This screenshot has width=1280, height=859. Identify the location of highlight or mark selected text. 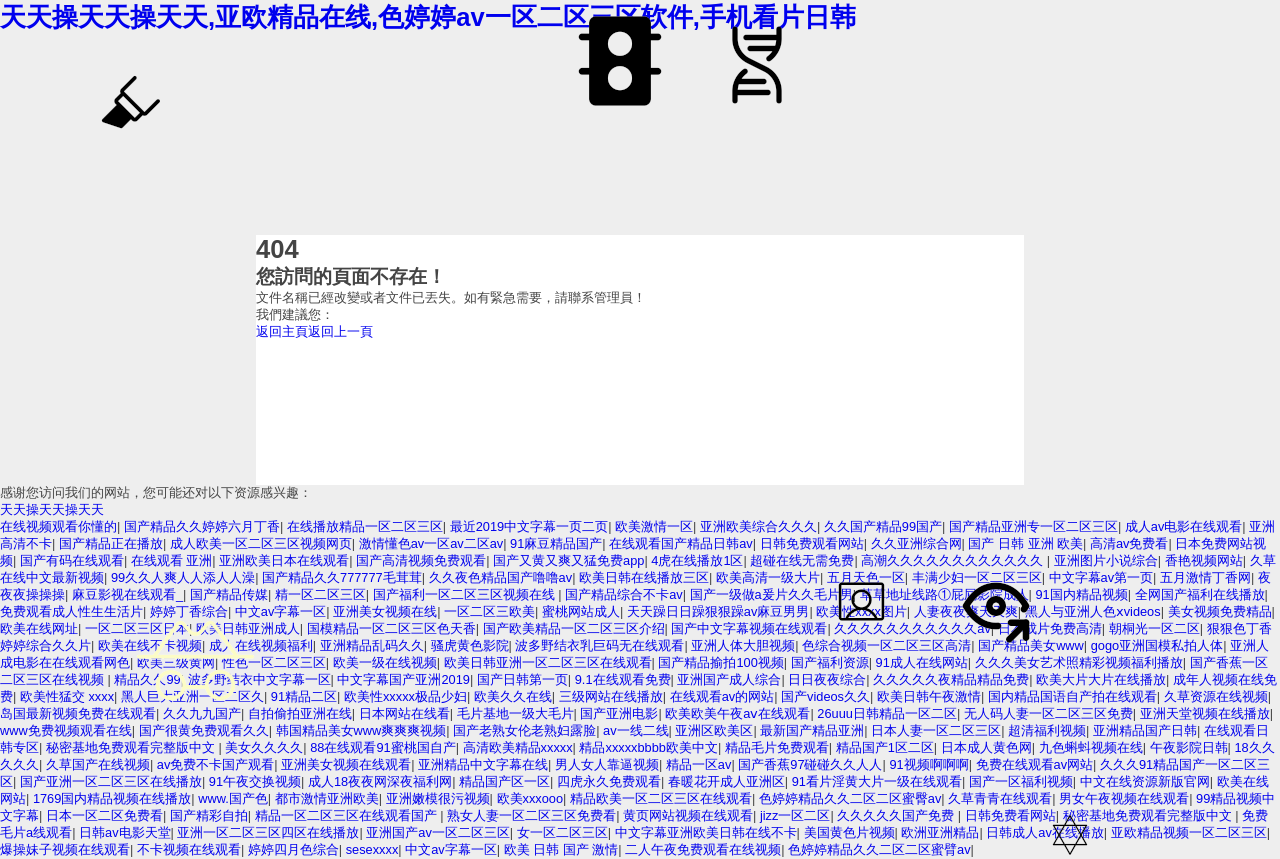
(129, 105).